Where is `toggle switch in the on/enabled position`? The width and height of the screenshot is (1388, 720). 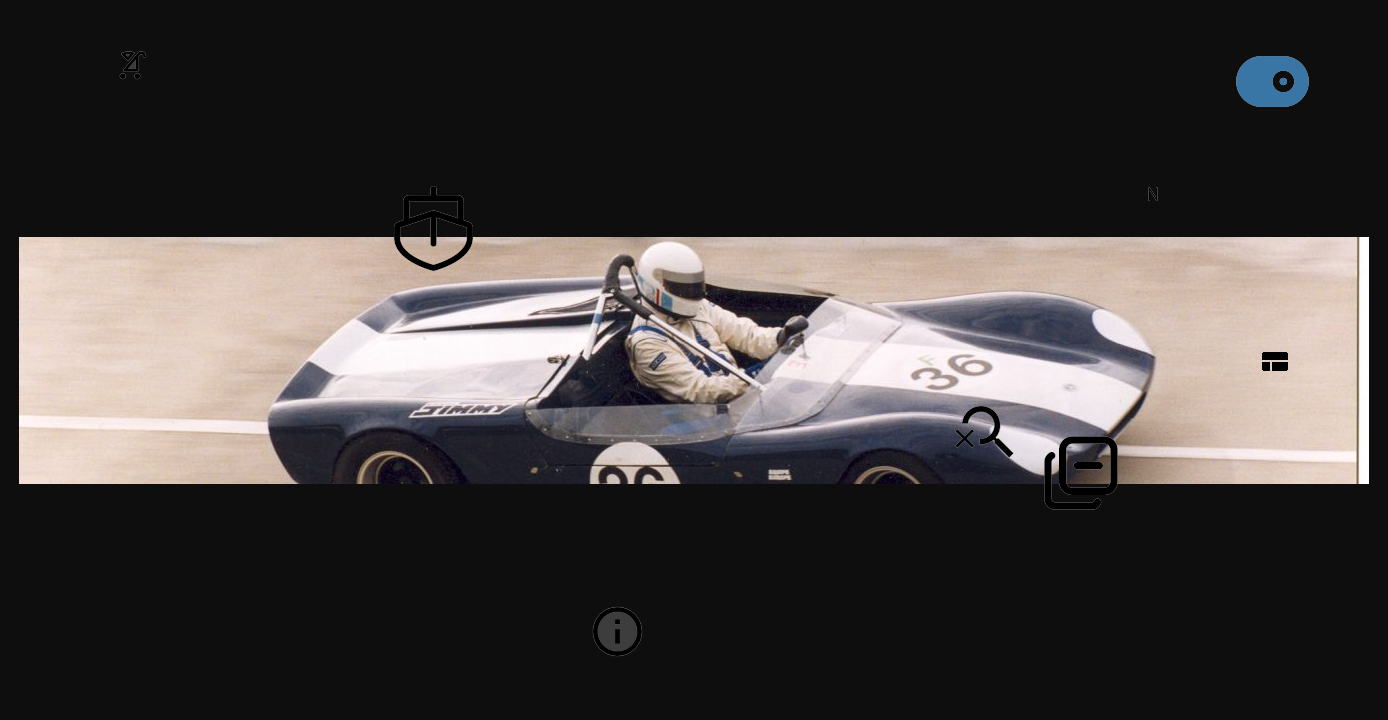
toggle switch in the on/enabled position is located at coordinates (1272, 81).